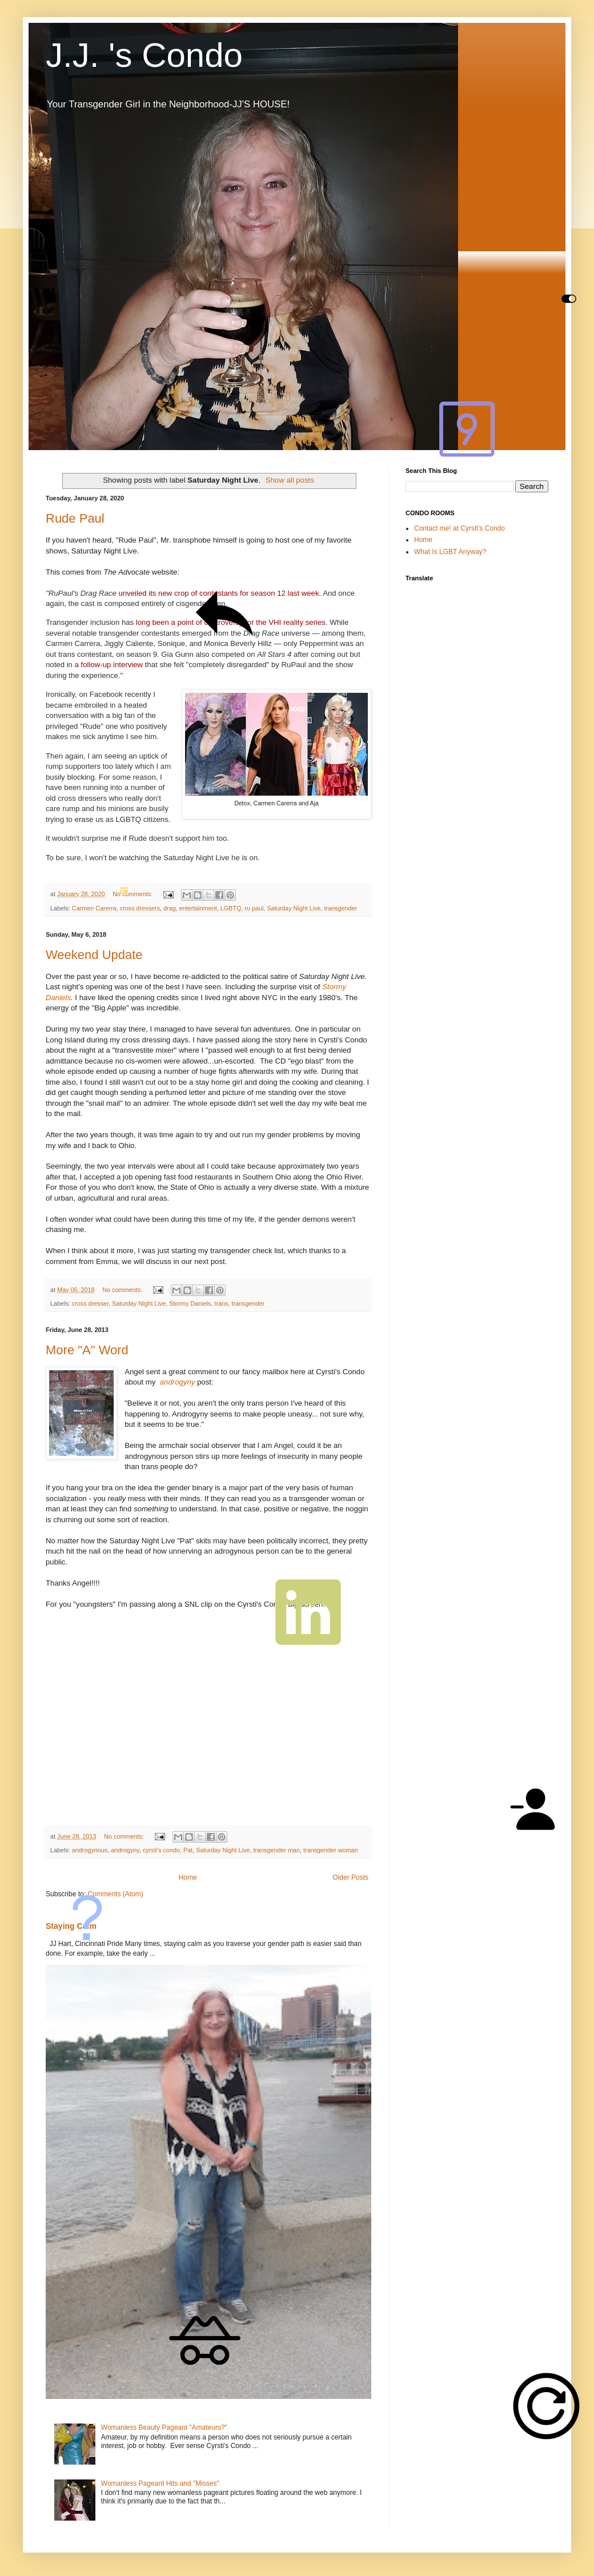 The height and width of the screenshot is (2576, 594). What do you see at coordinates (224, 612) in the screenshot?
I see `reply to a message` at bounding box center [224, 612].